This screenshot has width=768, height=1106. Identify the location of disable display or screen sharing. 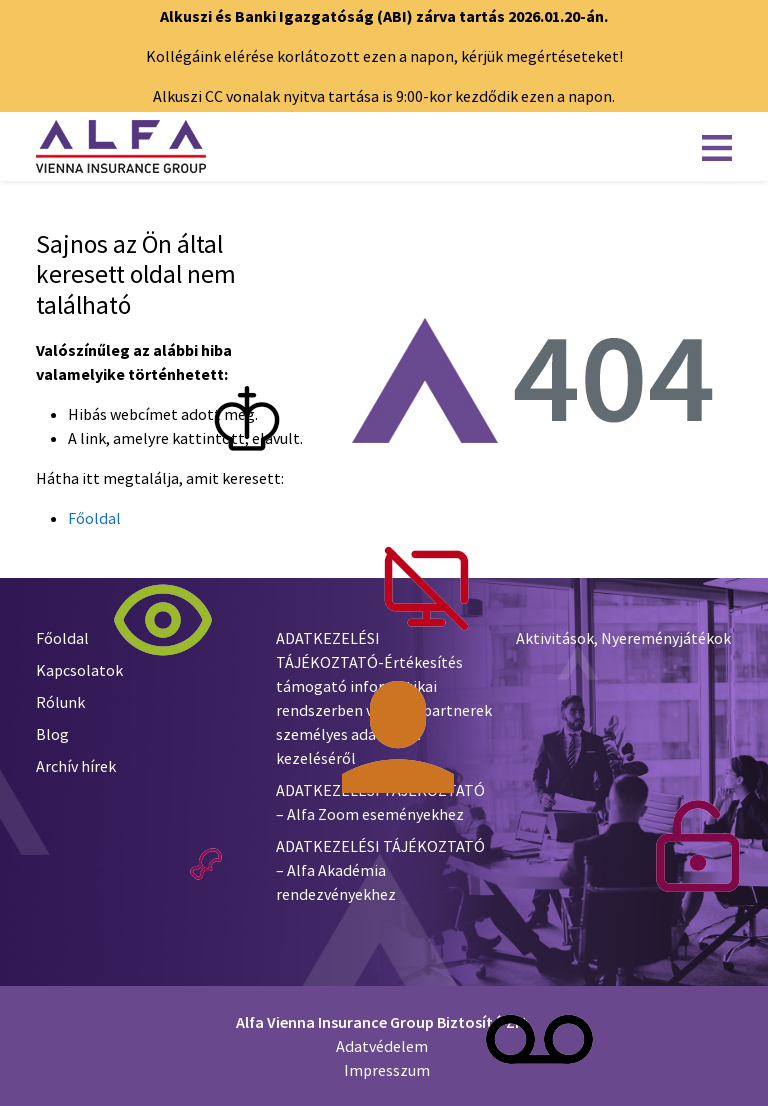
(426, 588).